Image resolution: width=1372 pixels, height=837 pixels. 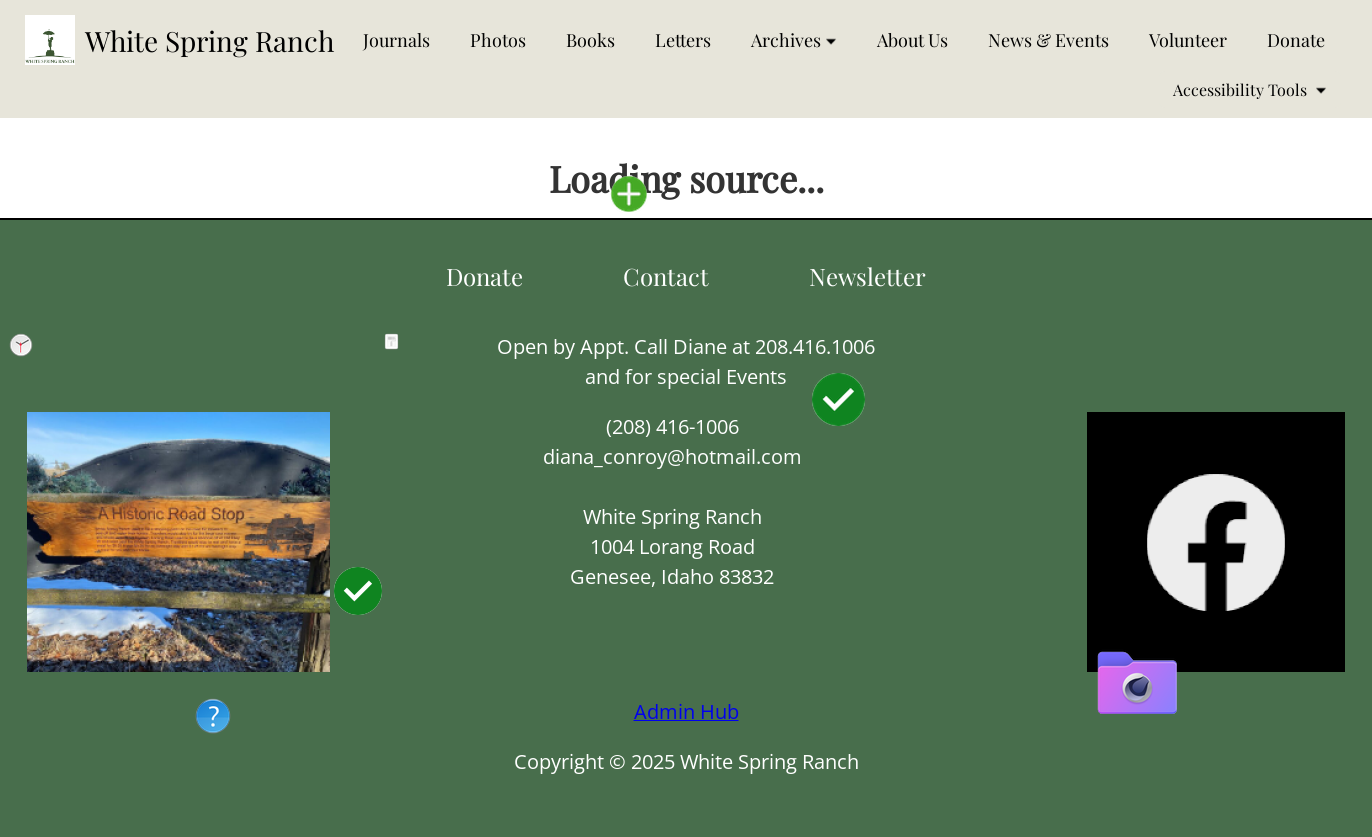 What do you see at coordinates (838, 399) in the screenshot?
I see `mark item as complete` at bounding box center [838, 399].